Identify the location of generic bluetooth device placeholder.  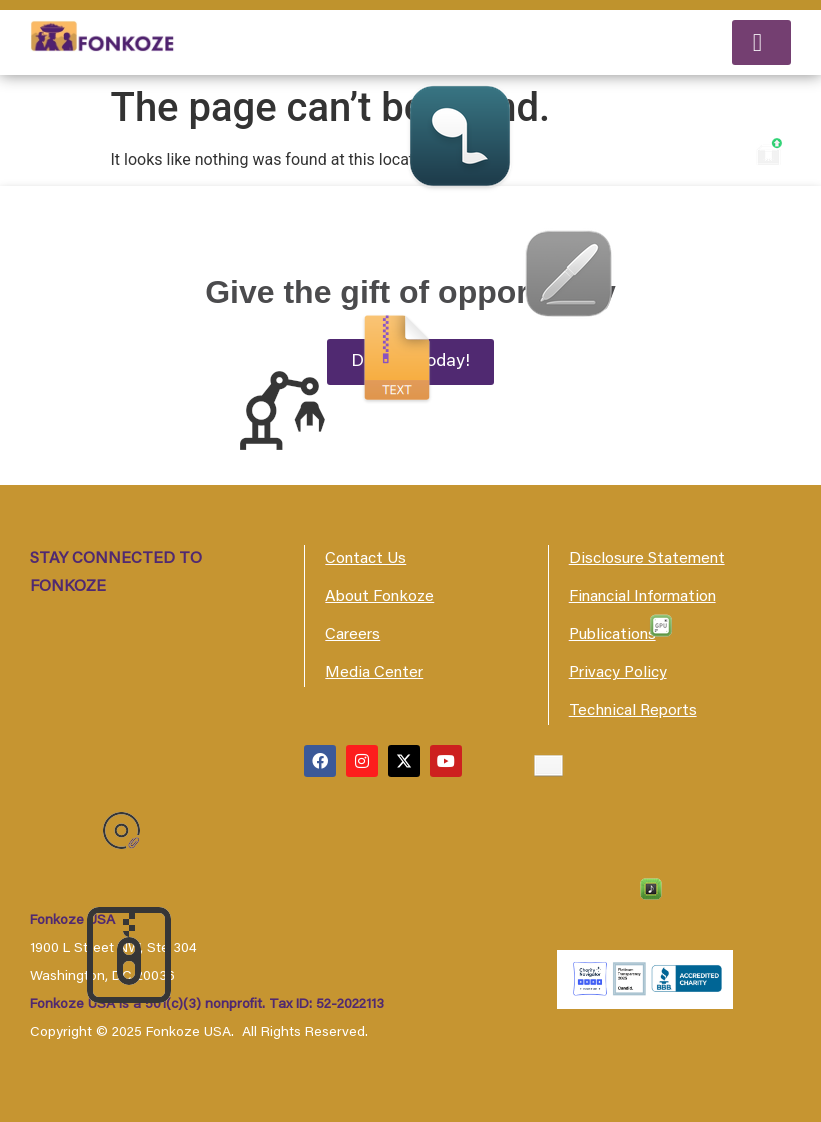
(548, 765).